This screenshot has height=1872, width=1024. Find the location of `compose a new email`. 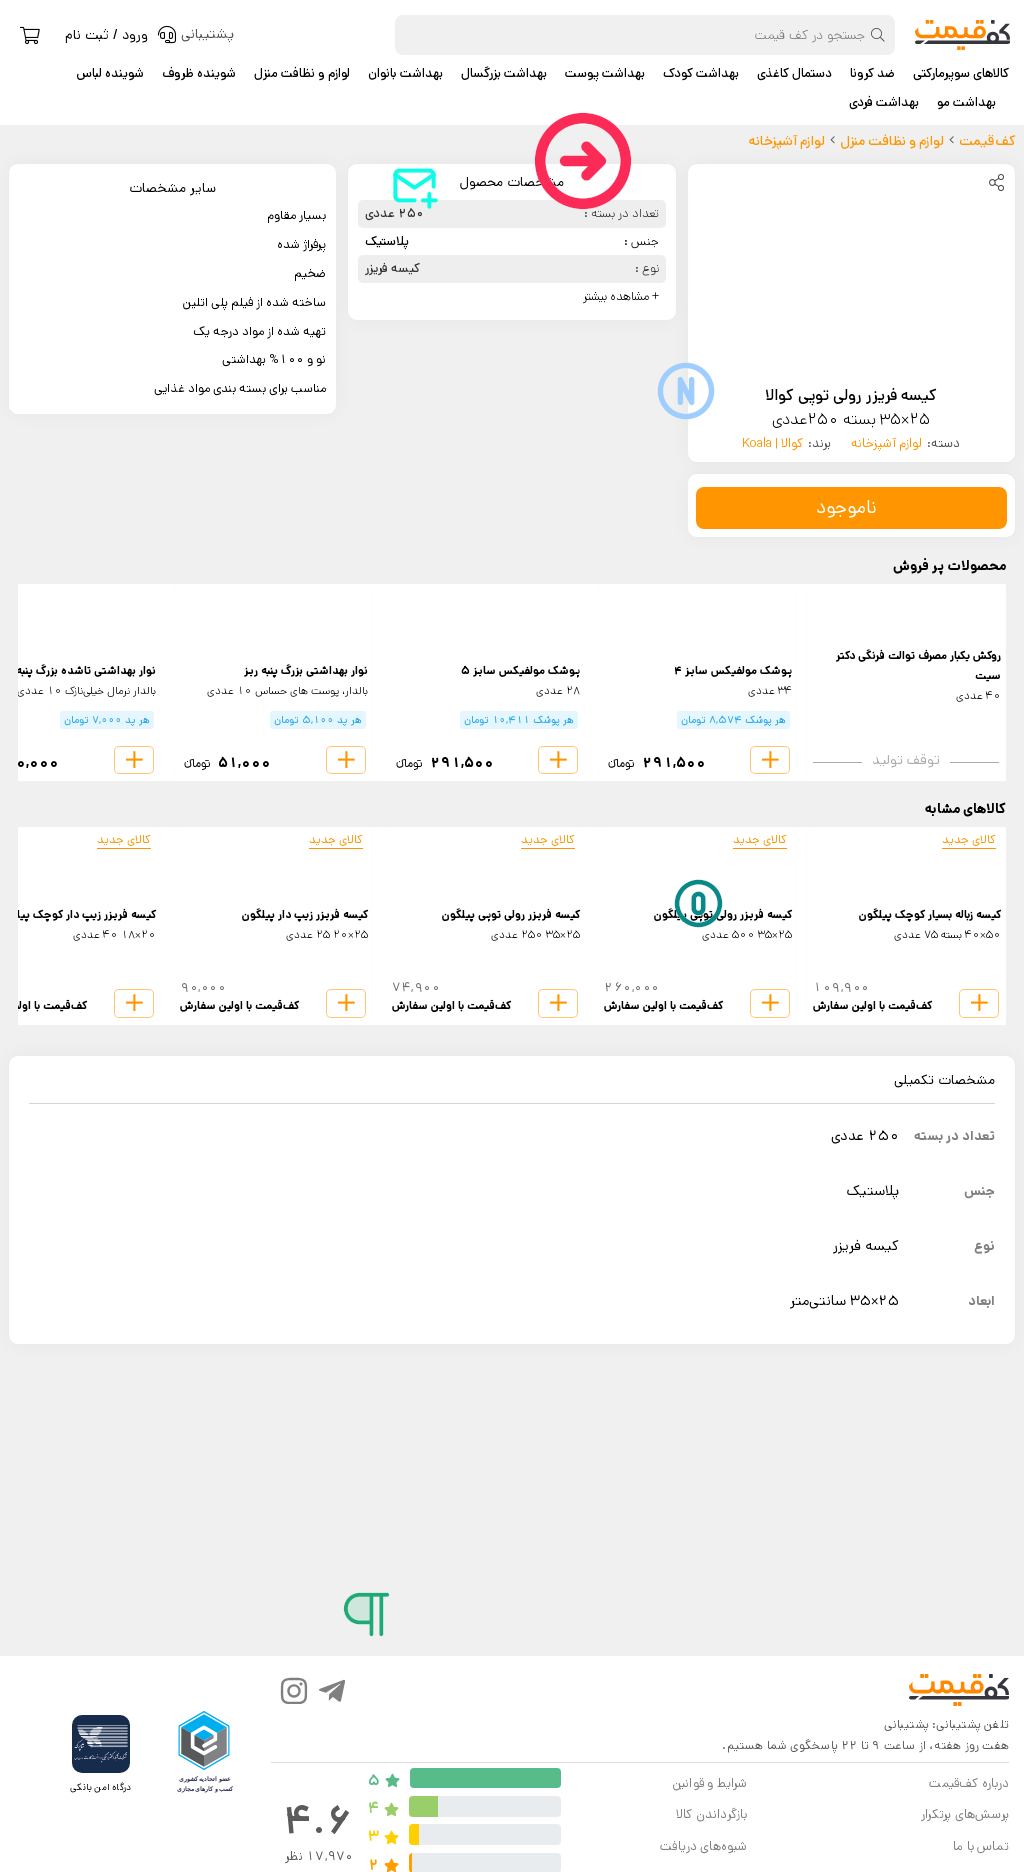

compose a new email is located at coordinates (414, 185).